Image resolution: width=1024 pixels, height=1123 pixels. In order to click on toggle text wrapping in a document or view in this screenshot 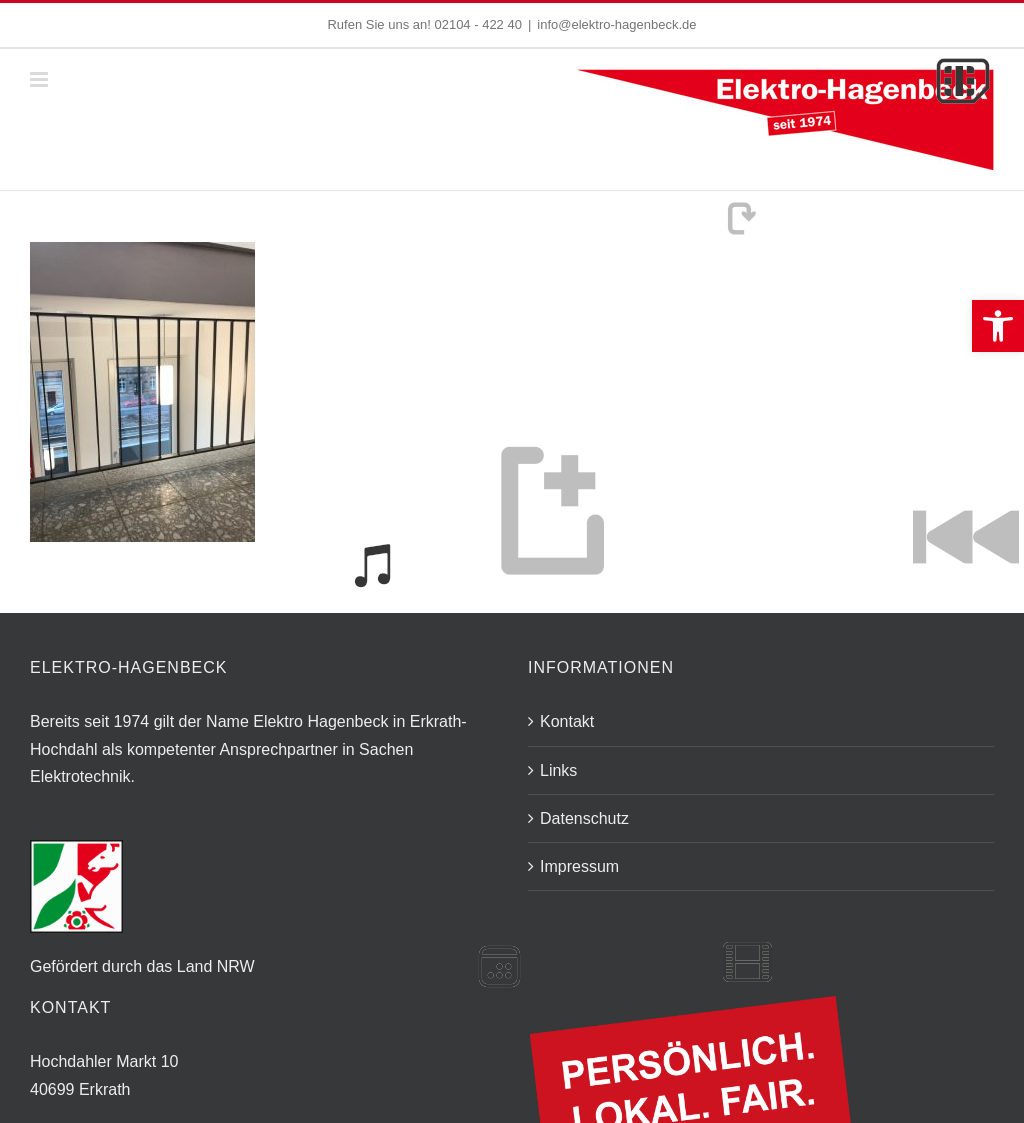, I will do `click(739, 218)`.